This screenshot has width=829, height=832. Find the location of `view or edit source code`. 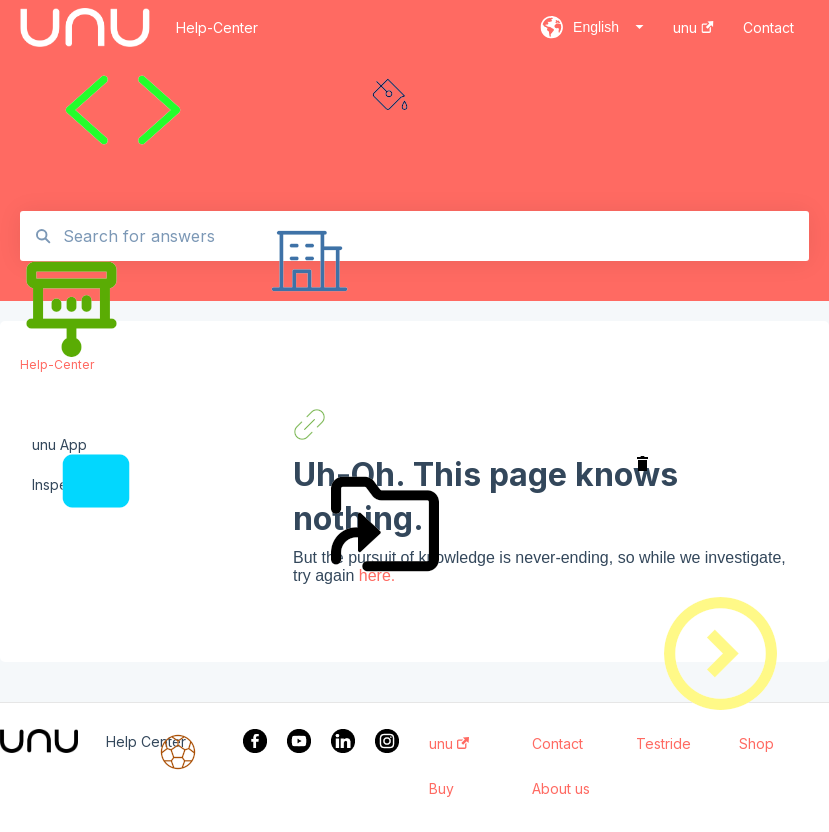

view or edit source code is located at coordinates (123, 110).